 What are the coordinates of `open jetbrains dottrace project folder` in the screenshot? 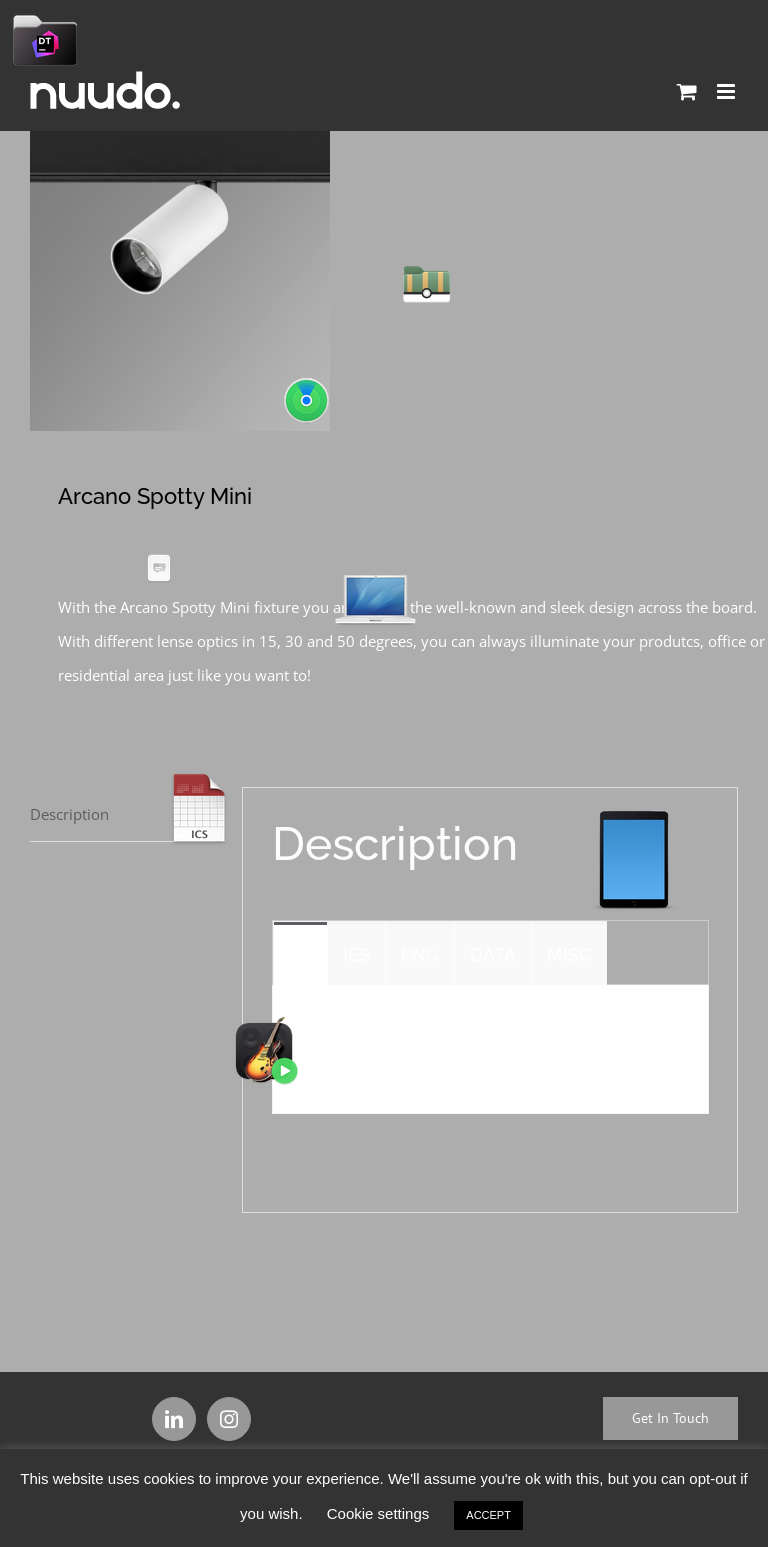 It's located at (45, 42).